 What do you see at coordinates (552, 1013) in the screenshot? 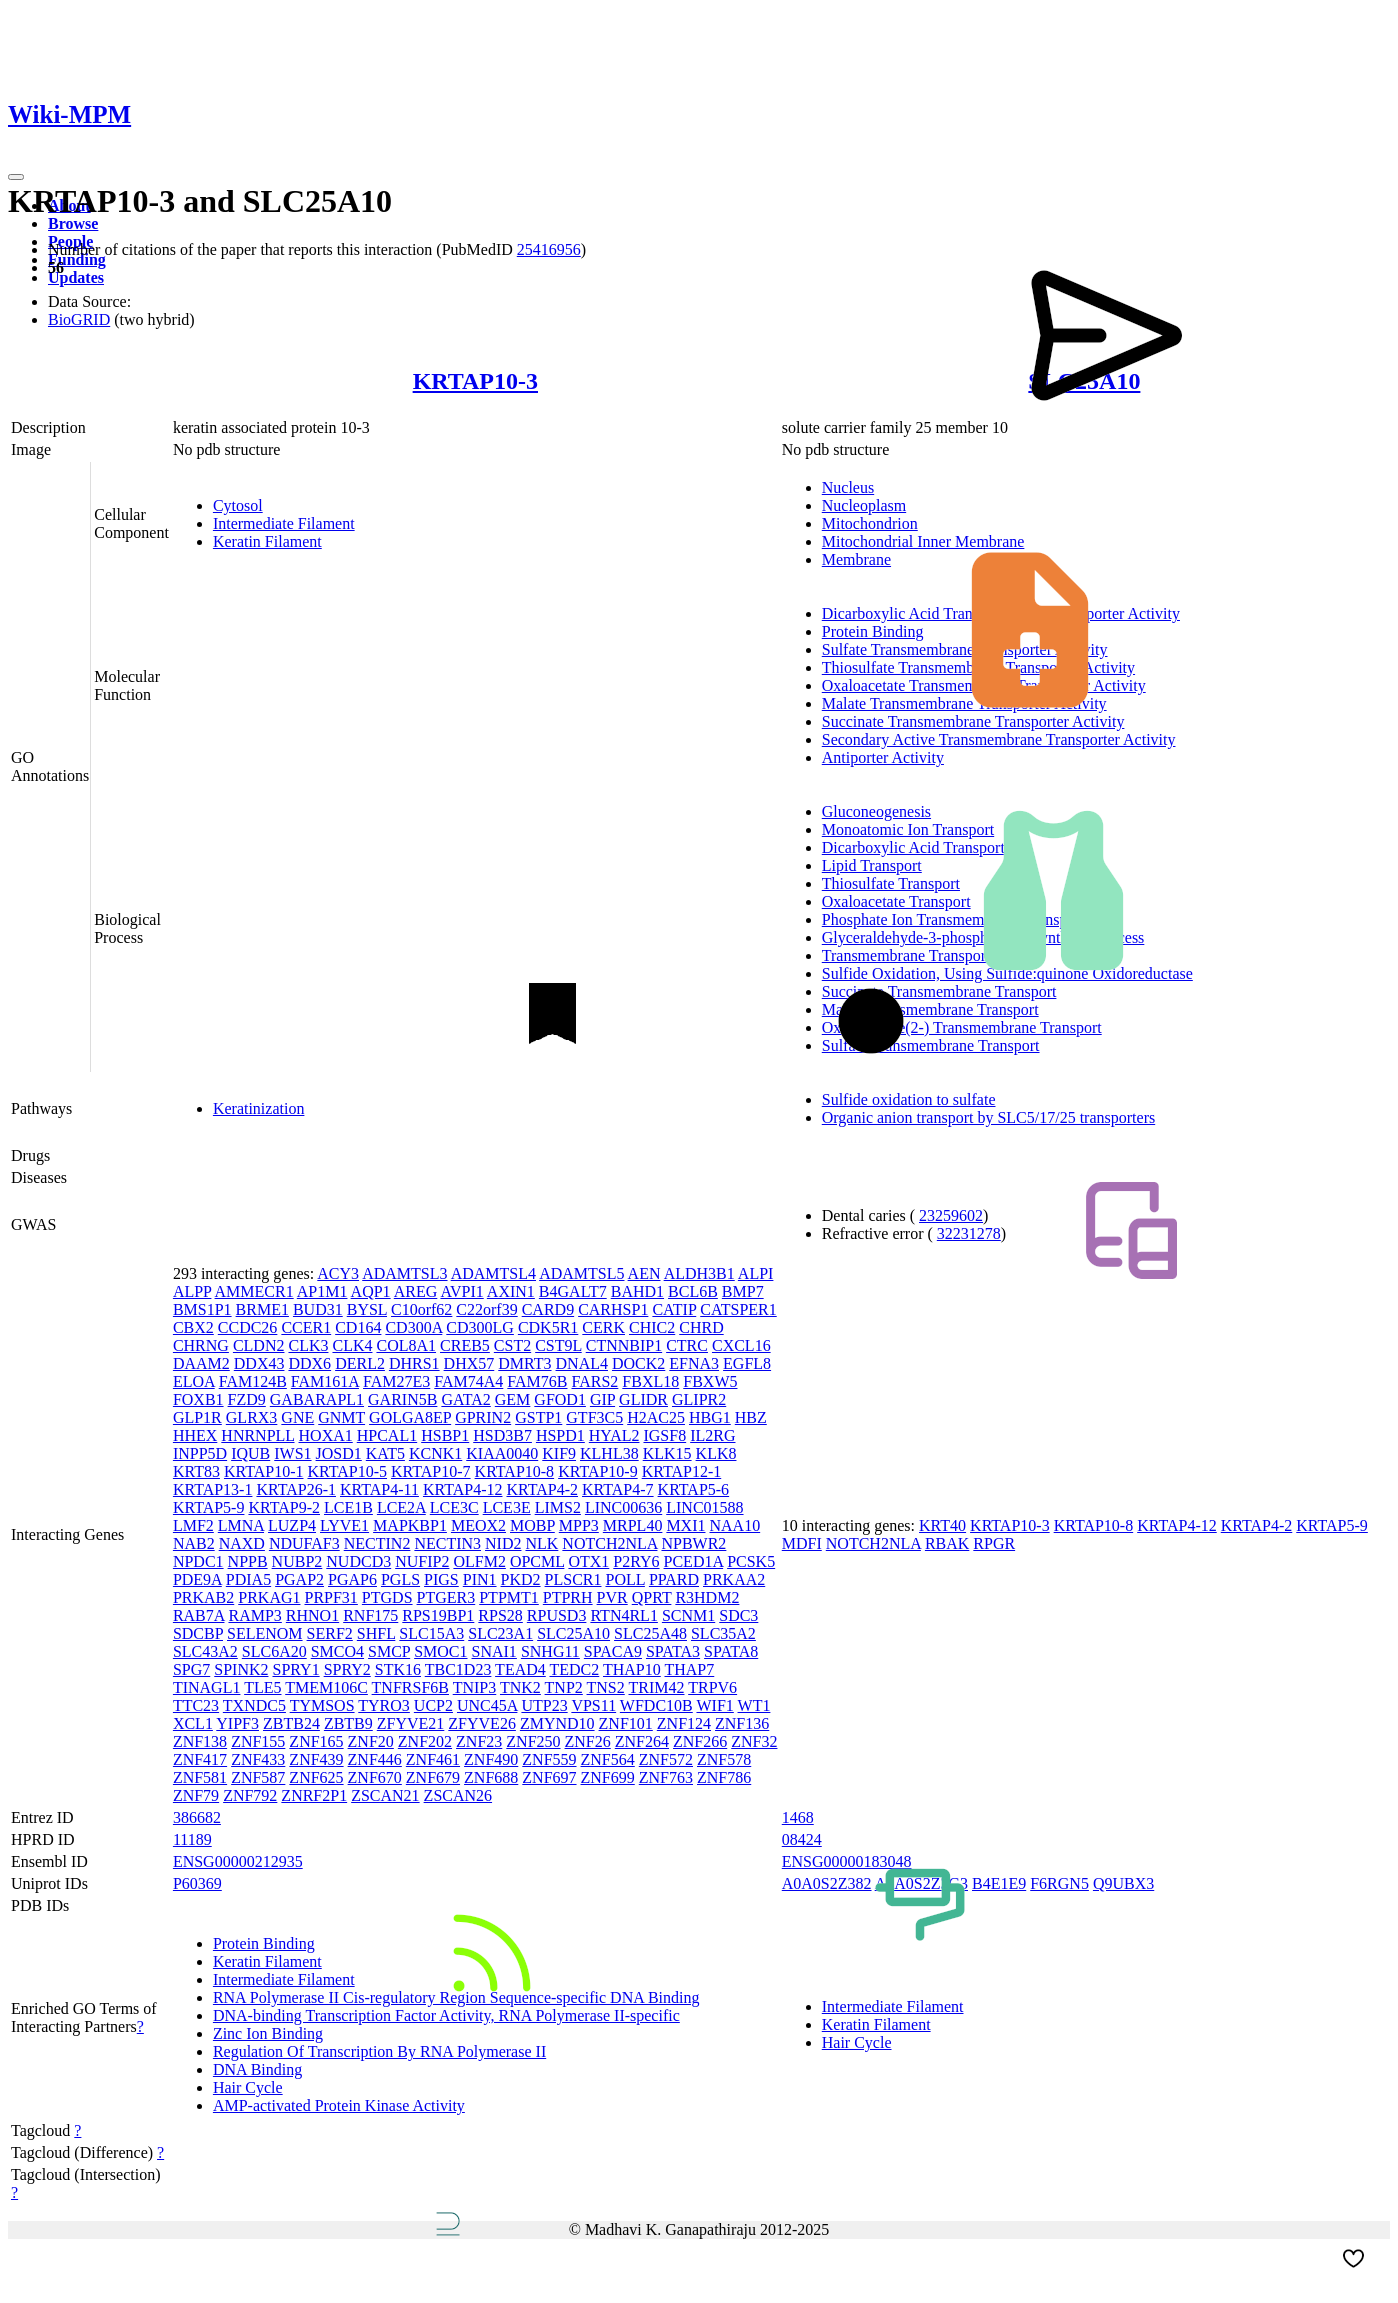
I see `save this item to your bookmarks` at bounding box center [552, 1013].